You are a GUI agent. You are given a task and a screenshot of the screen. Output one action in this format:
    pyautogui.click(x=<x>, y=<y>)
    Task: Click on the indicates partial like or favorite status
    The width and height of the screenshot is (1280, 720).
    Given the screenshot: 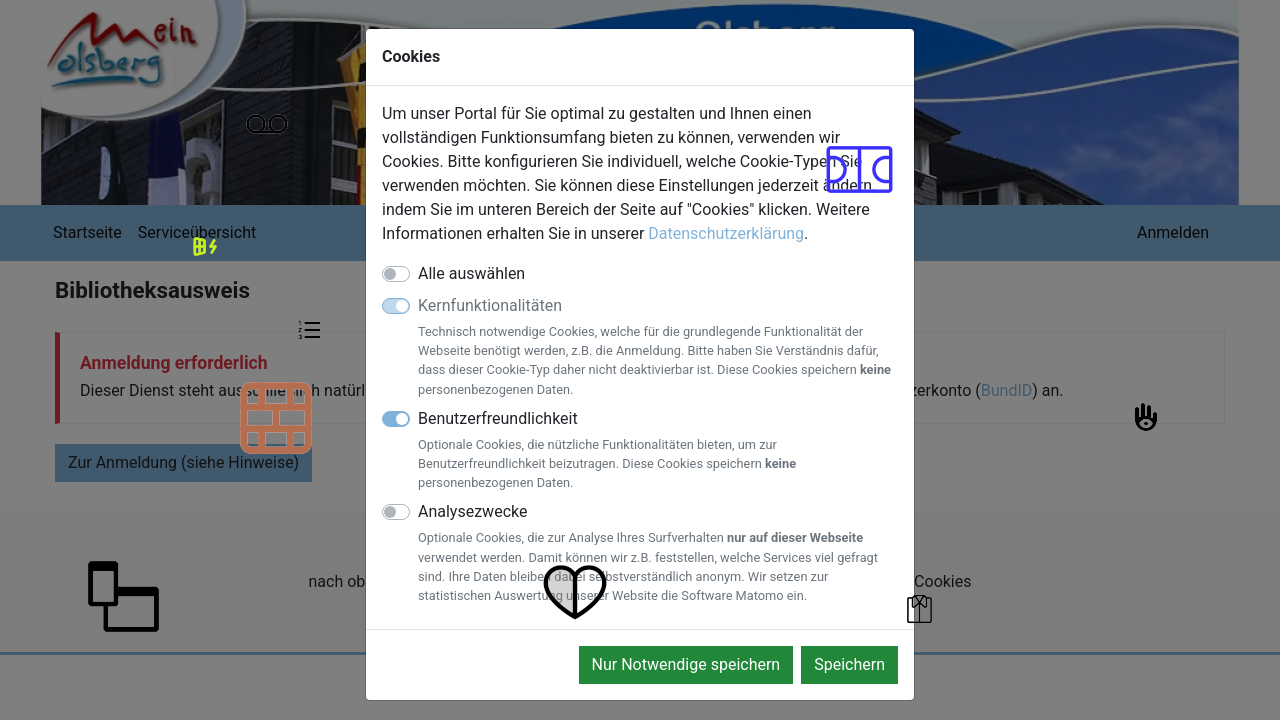 What is the action you would take?
    pyautogui.click(x=575, y=590)
    